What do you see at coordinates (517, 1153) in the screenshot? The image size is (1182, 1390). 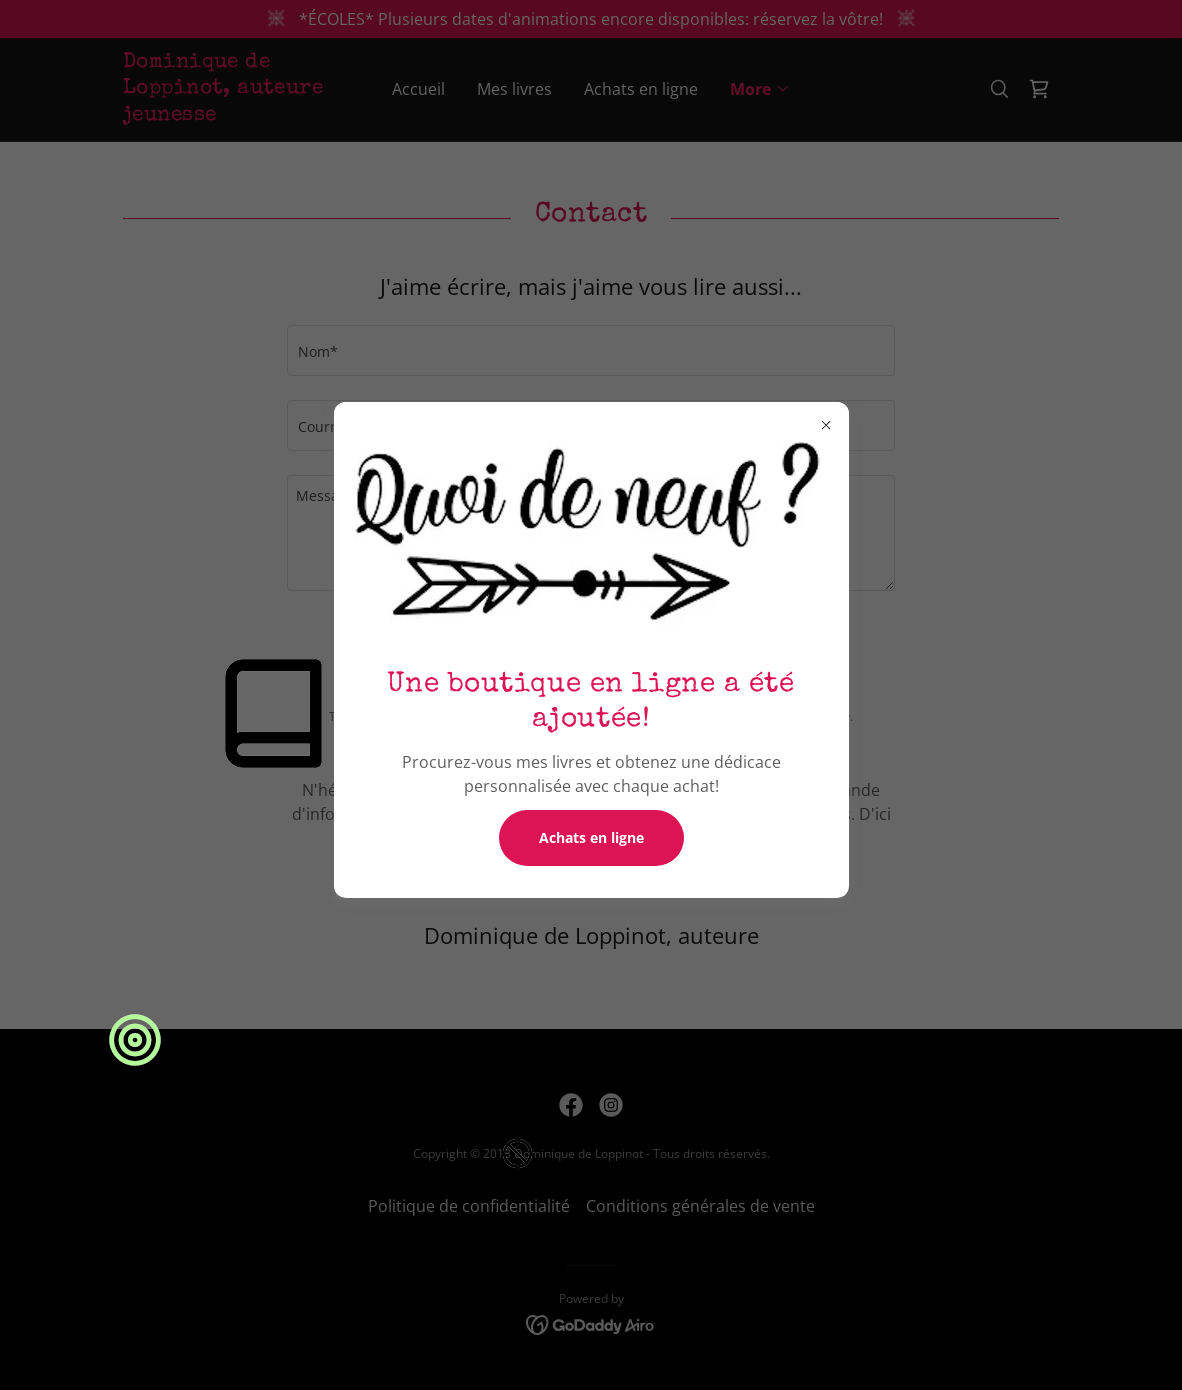 I see `indicates blocked or prohibited action` at bounding box center [517, 1153].